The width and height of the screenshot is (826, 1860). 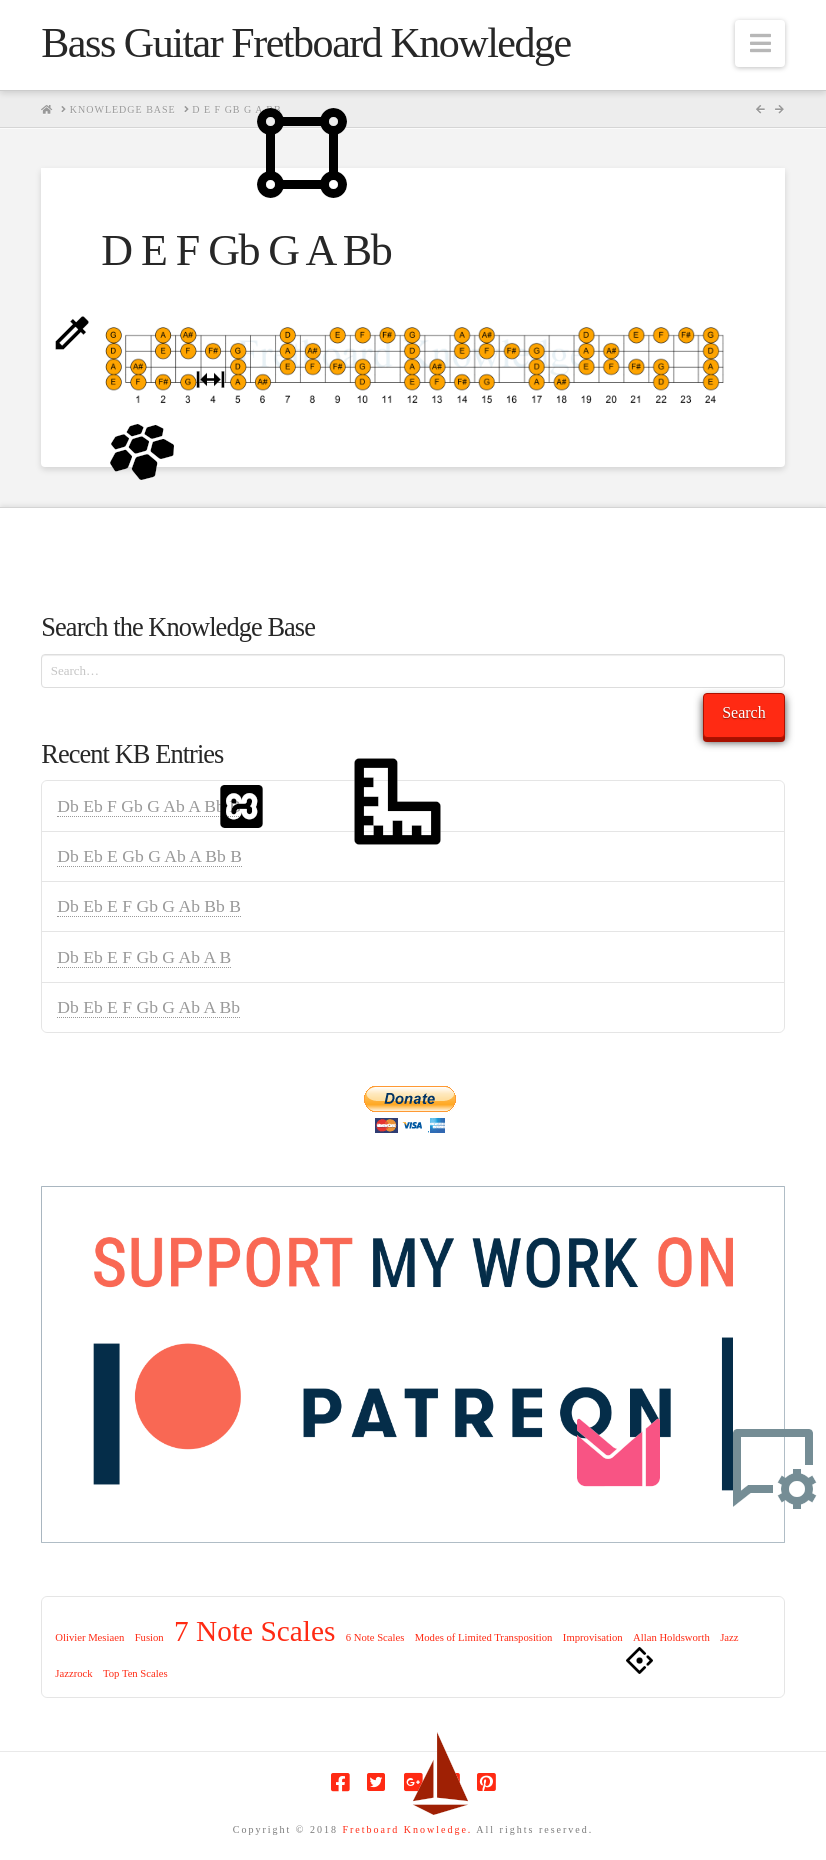 What do you see at coordinates (440, 1773) in the screenshot?
I see `istio service mesh logo` at bounding box center [440, 1773].